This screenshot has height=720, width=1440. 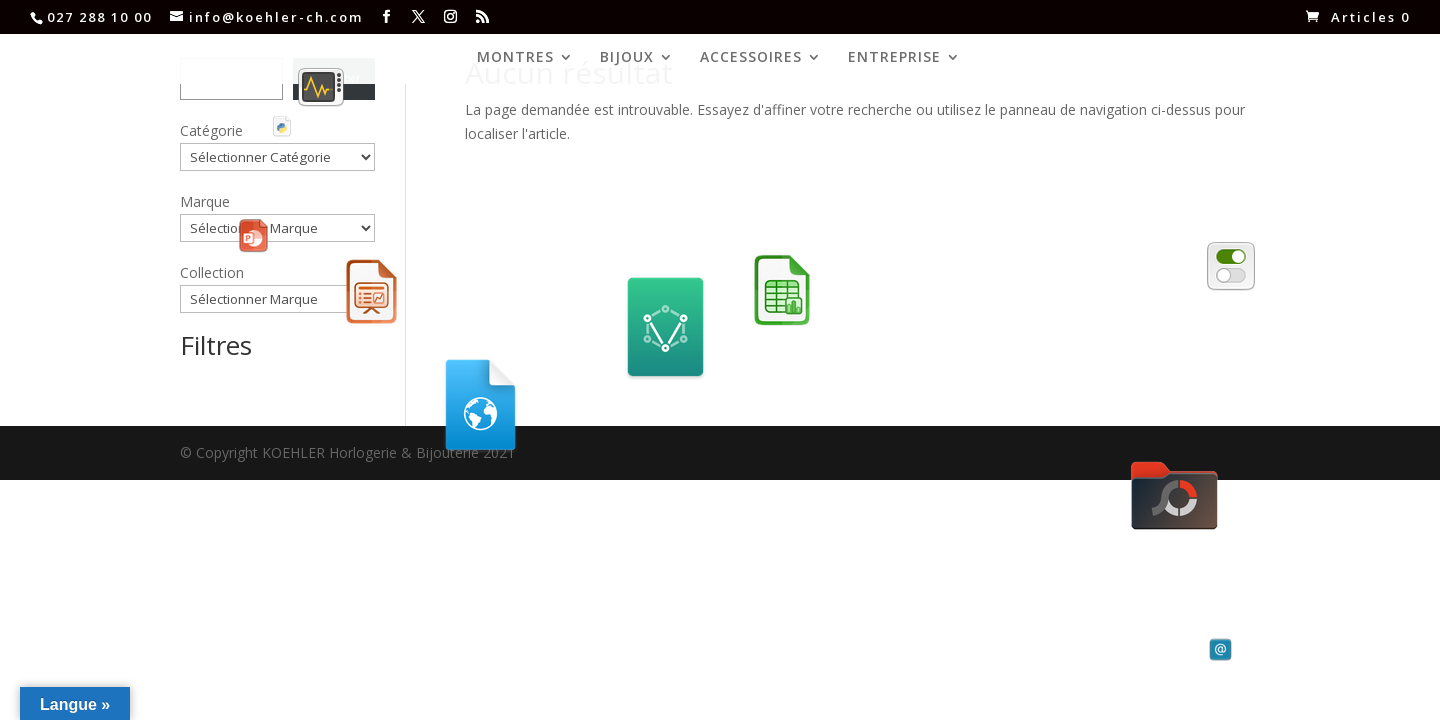 What do you see at coordinates (282, 126) in the screenshot?
I see `python 3 source code file` at bounding box center [282, 126].